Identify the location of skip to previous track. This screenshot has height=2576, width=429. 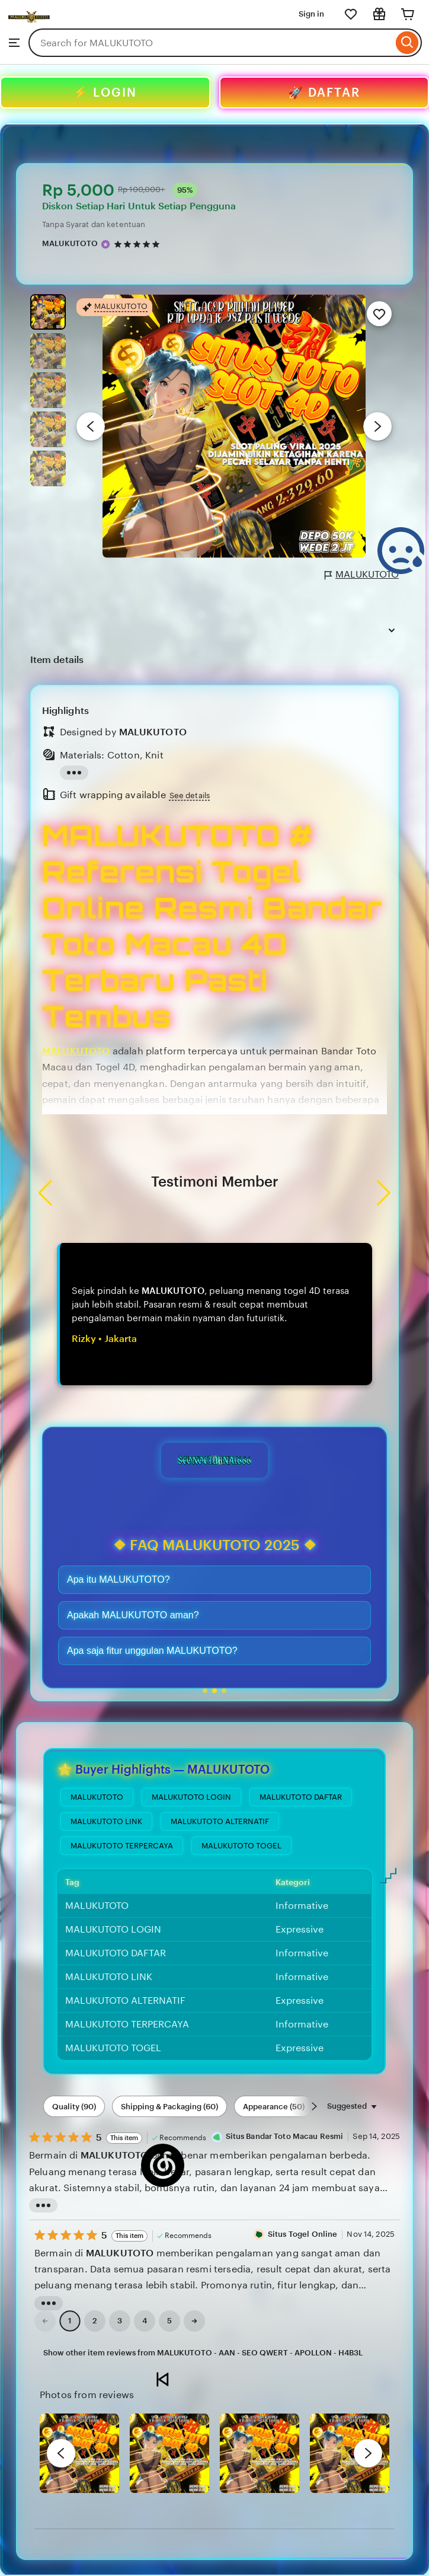
(162, 2379).